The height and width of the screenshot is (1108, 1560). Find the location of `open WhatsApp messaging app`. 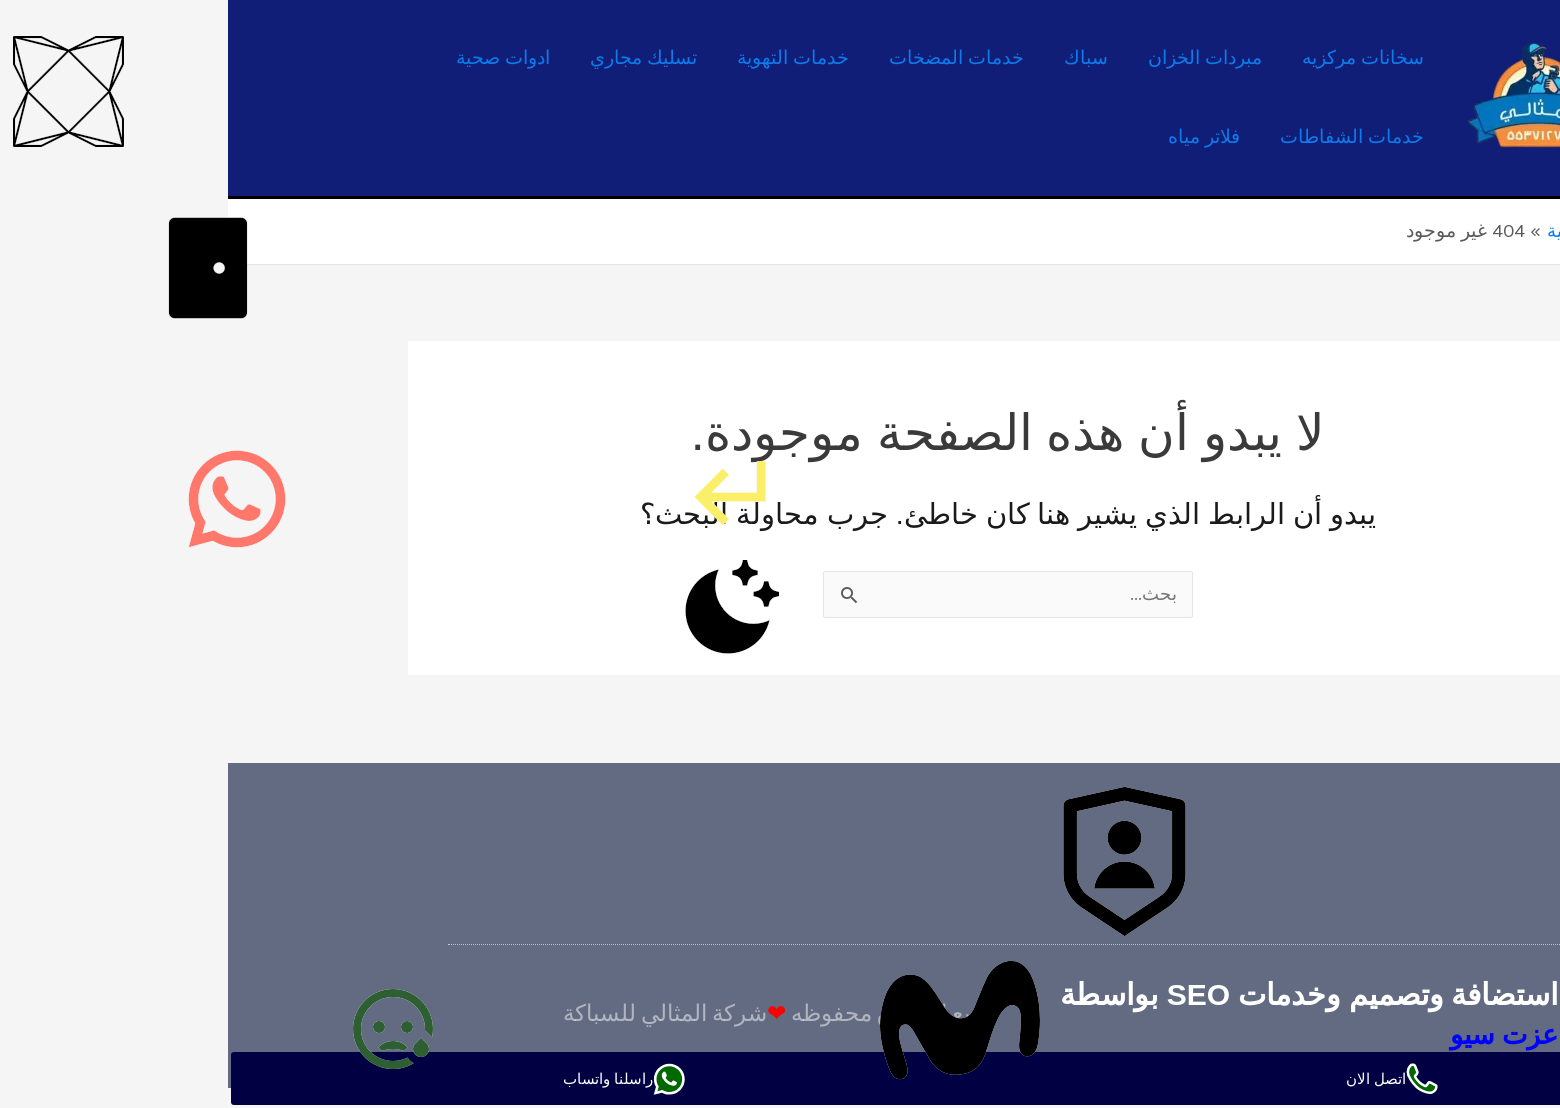

open WhatsApp messaging app is located at coordinates (237, 499).